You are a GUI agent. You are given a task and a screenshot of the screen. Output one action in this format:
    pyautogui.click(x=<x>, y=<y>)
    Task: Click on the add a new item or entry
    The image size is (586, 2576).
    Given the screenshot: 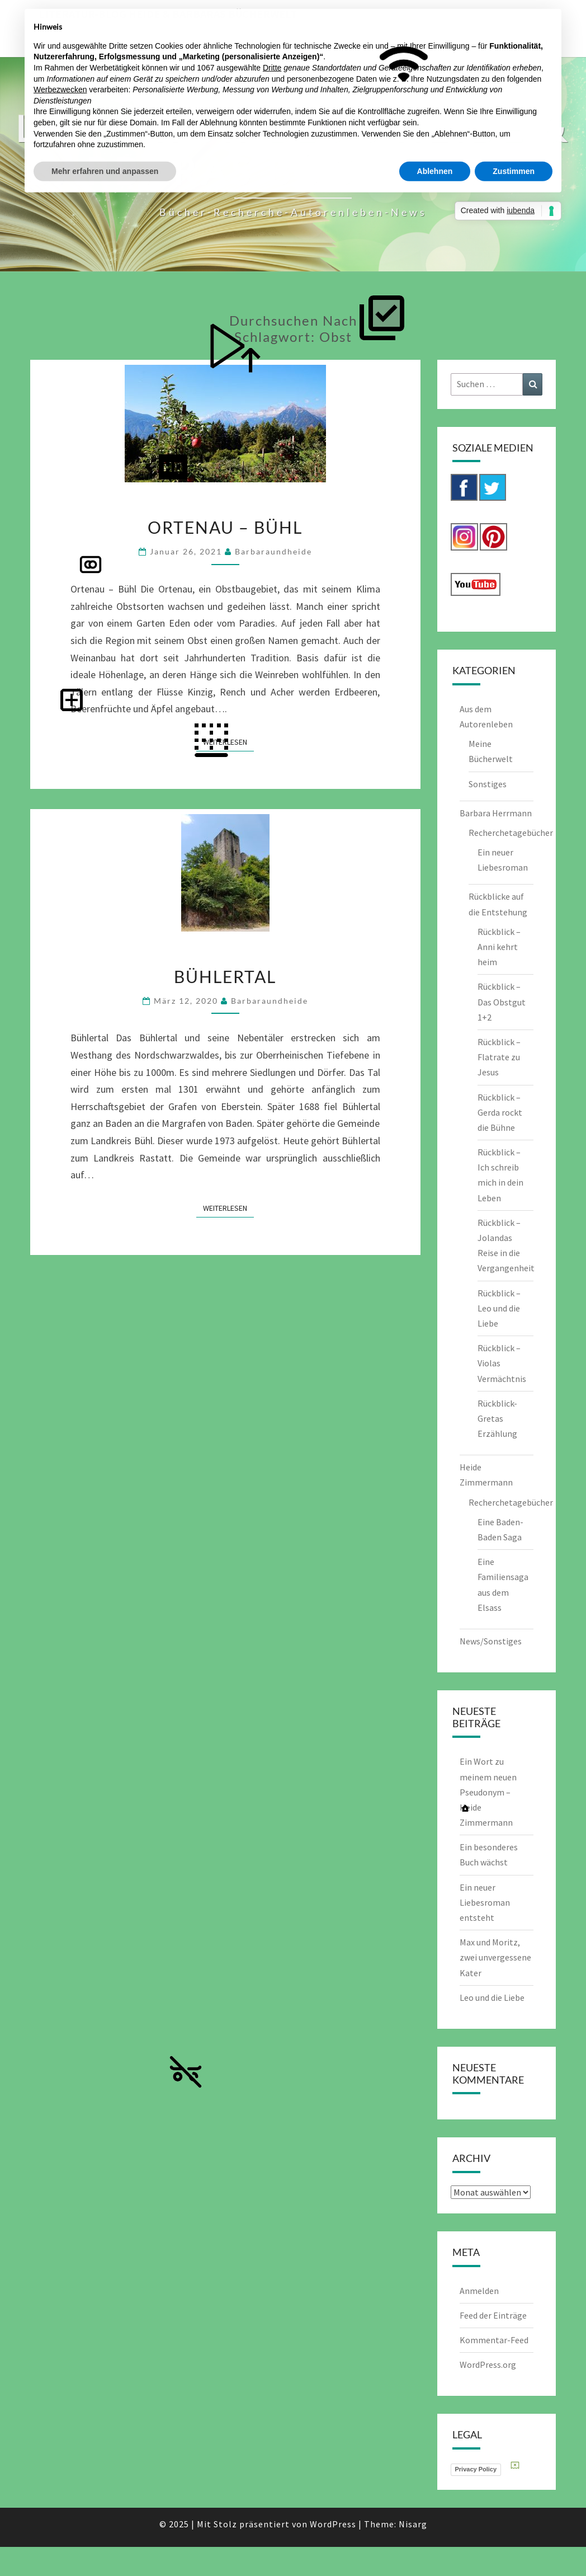 What is the action you would take?
    pyautogui.click(x=72, y=700)
    